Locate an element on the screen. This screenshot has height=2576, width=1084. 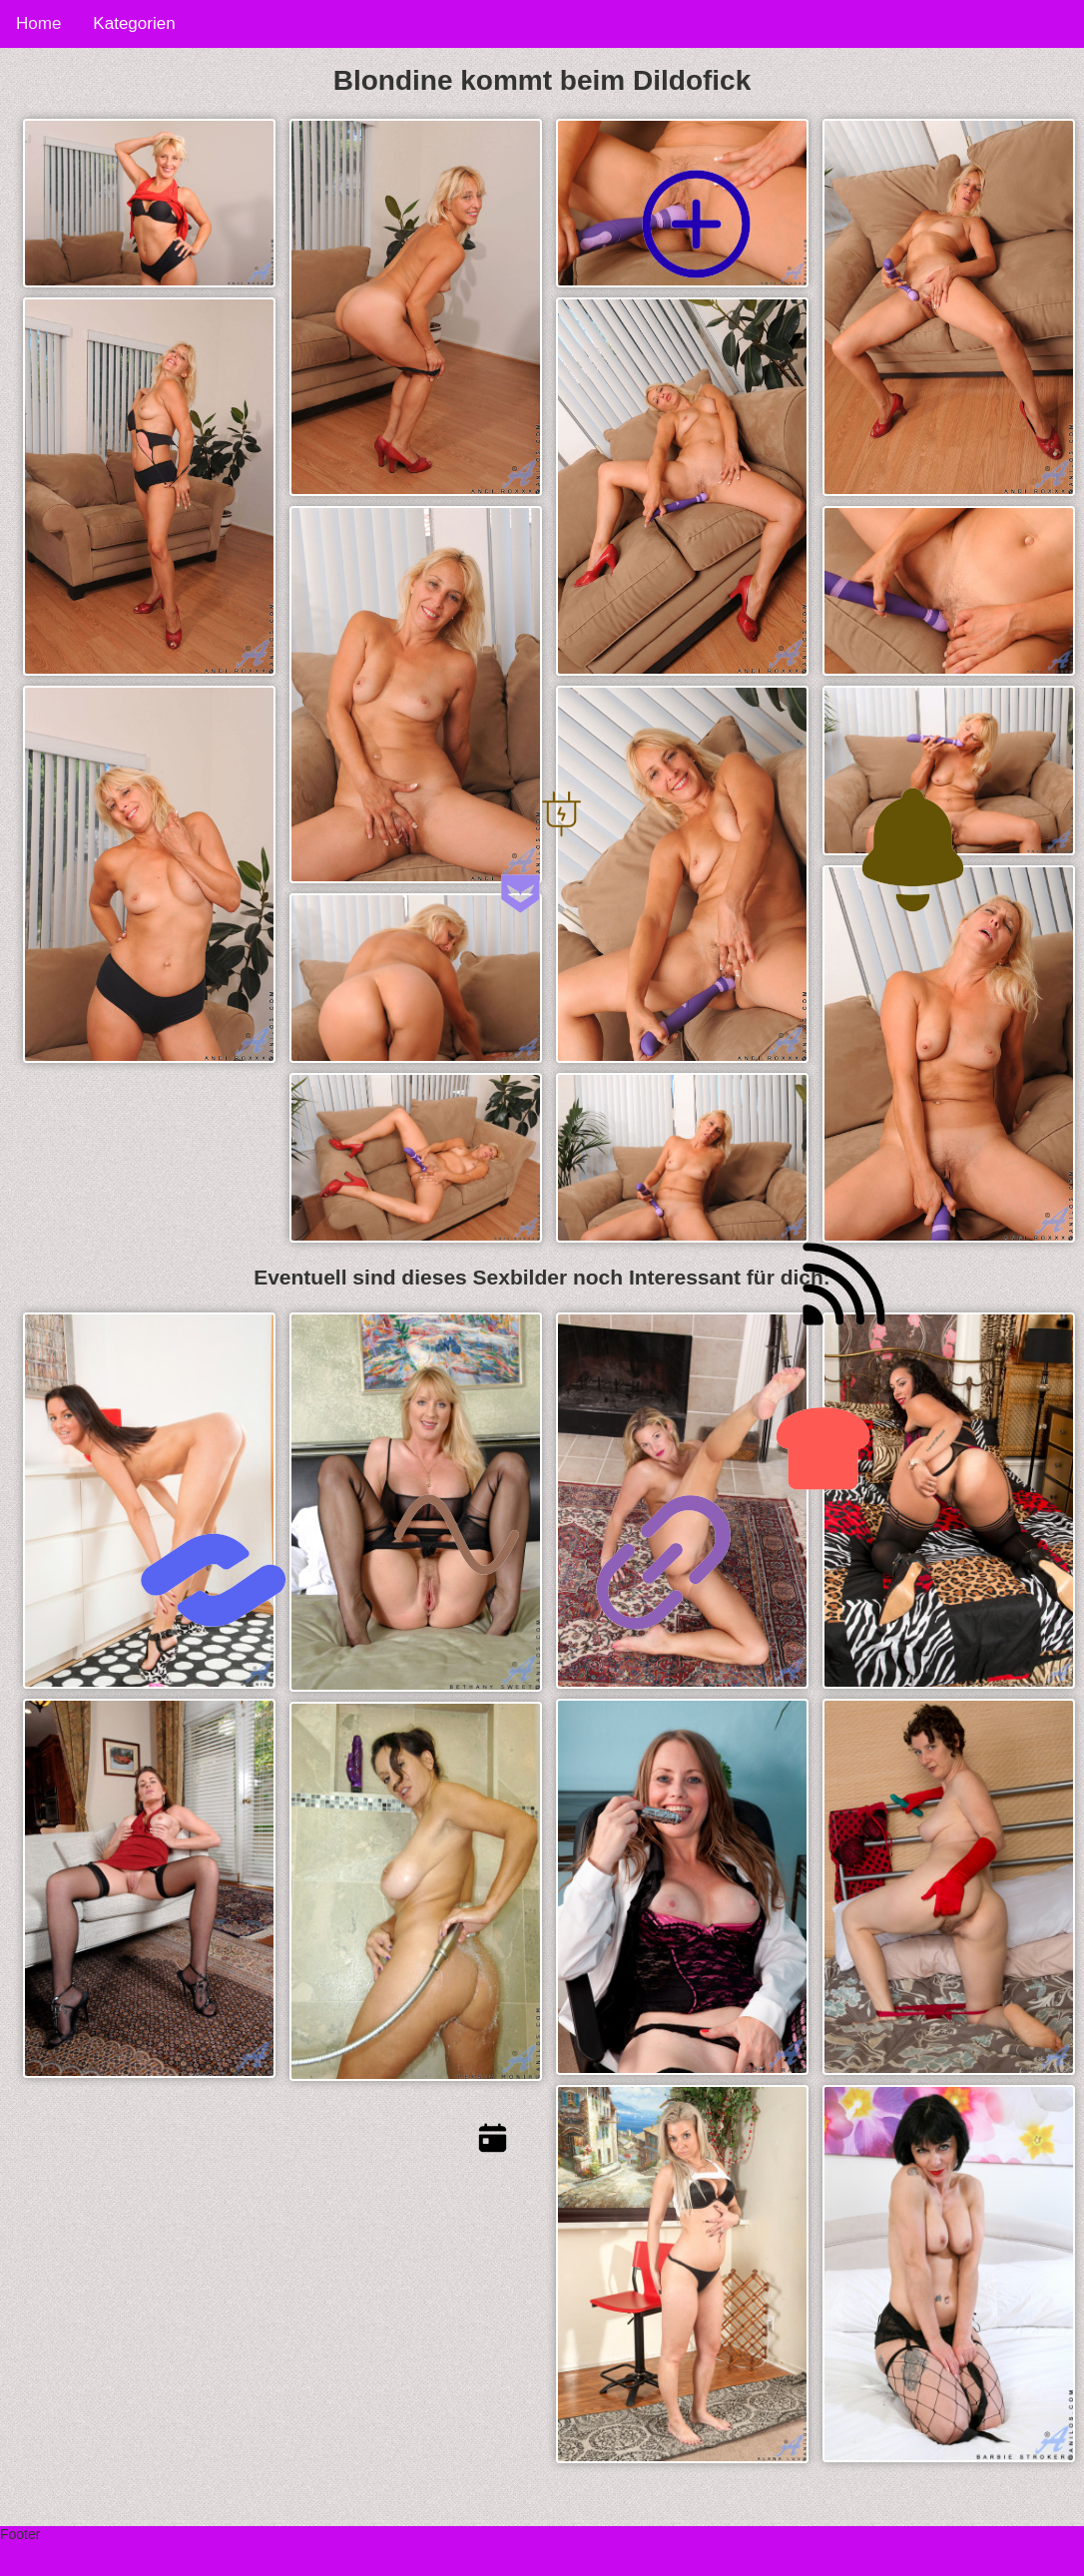
copy or share a link is located at coordinates (662, 1564).